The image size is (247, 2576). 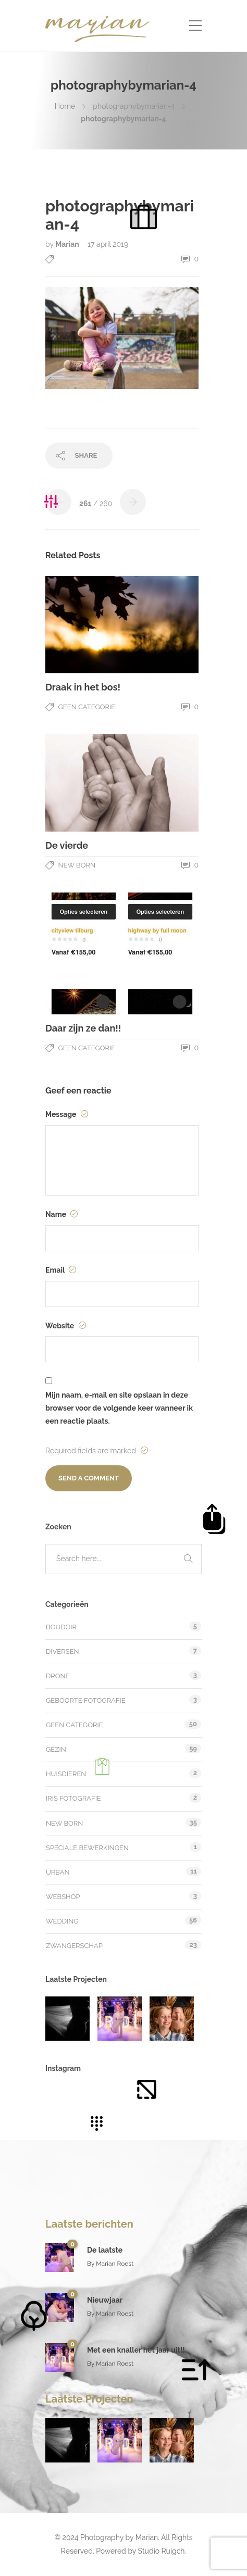 I want to click on view clothing or apparel items, so click(x=102, y=1767).